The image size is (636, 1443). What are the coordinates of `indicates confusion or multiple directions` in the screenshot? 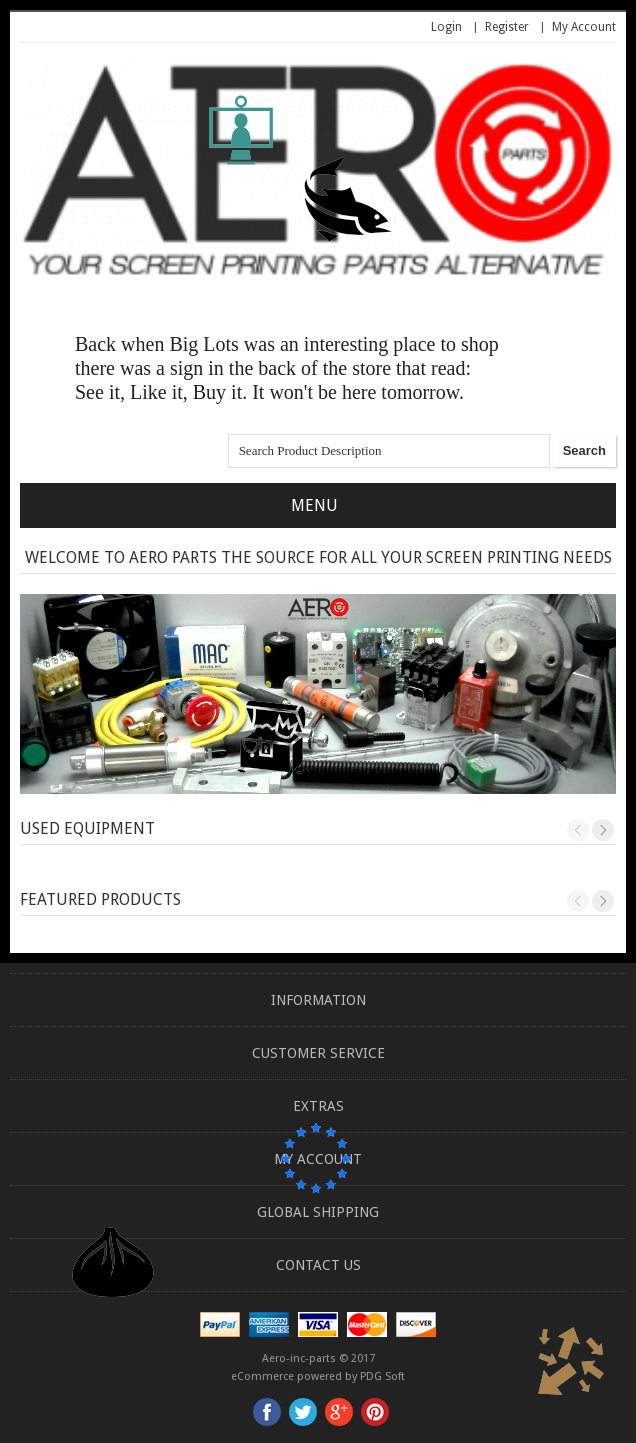 It's located at (571, 1361).